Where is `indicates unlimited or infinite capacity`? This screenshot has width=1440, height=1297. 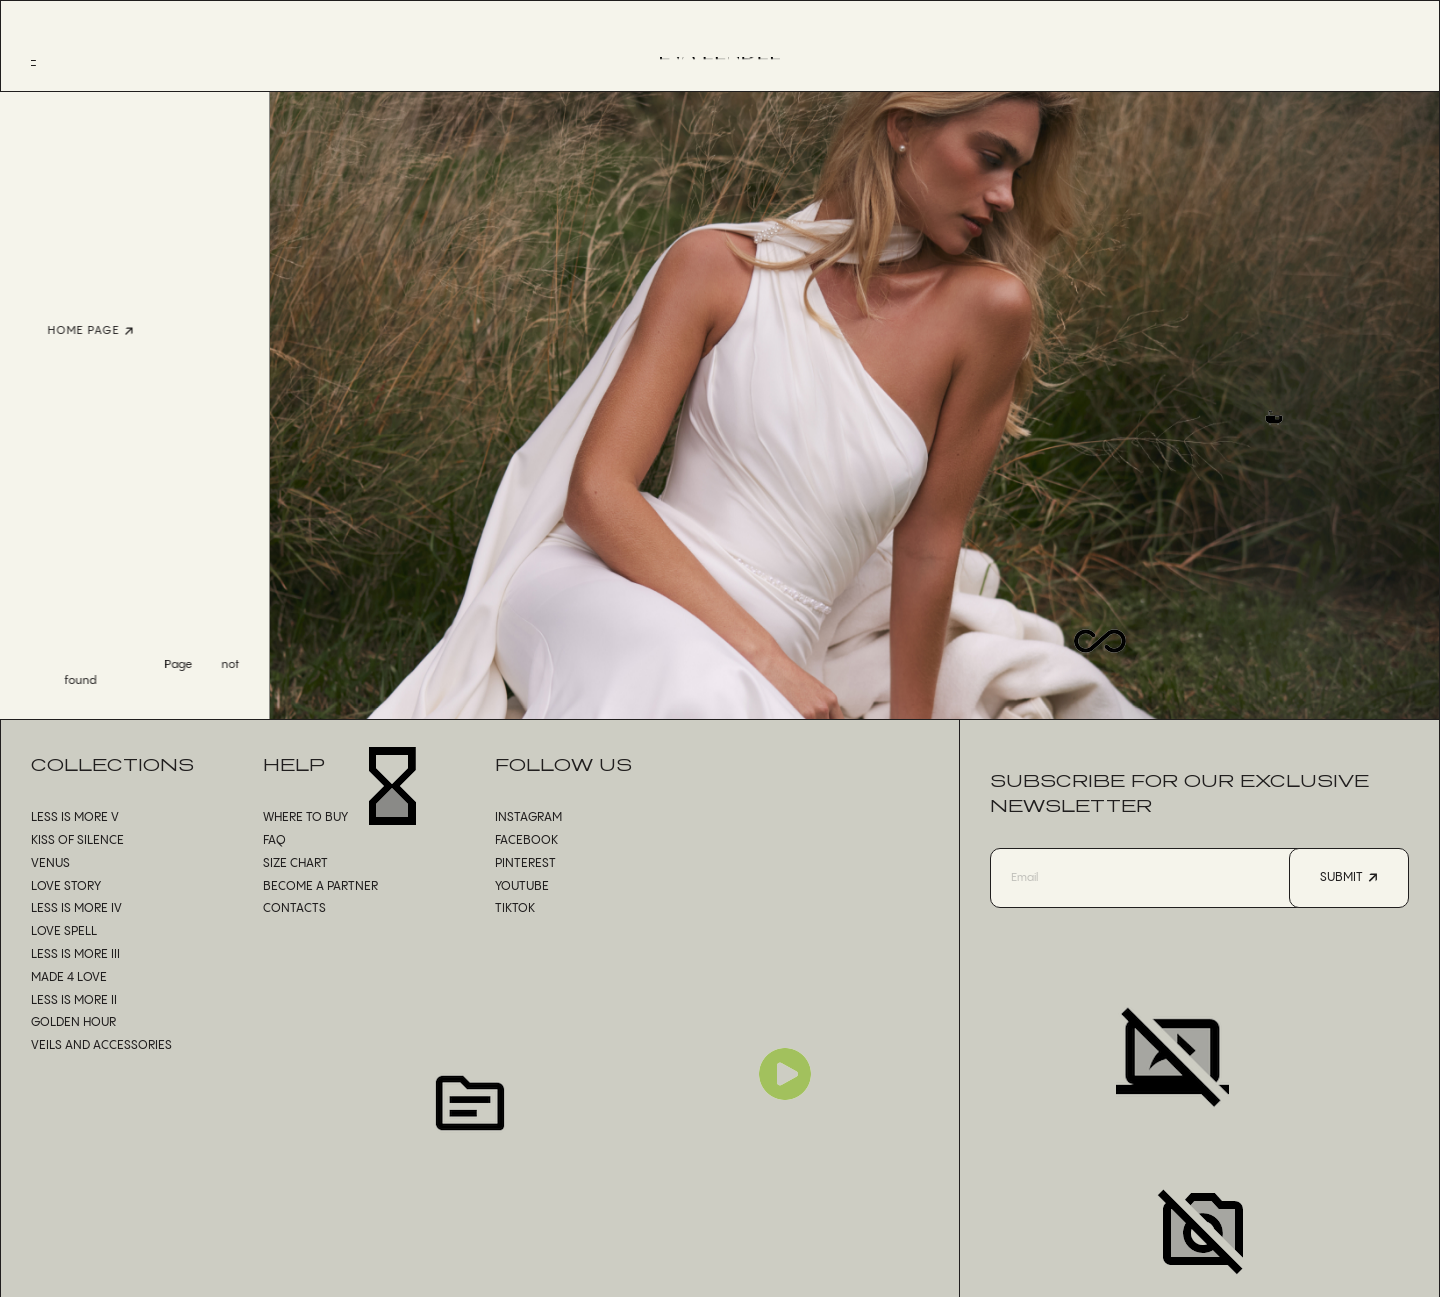
indicates unlimited or infinite capacity is located at coordinates (1100, 641).